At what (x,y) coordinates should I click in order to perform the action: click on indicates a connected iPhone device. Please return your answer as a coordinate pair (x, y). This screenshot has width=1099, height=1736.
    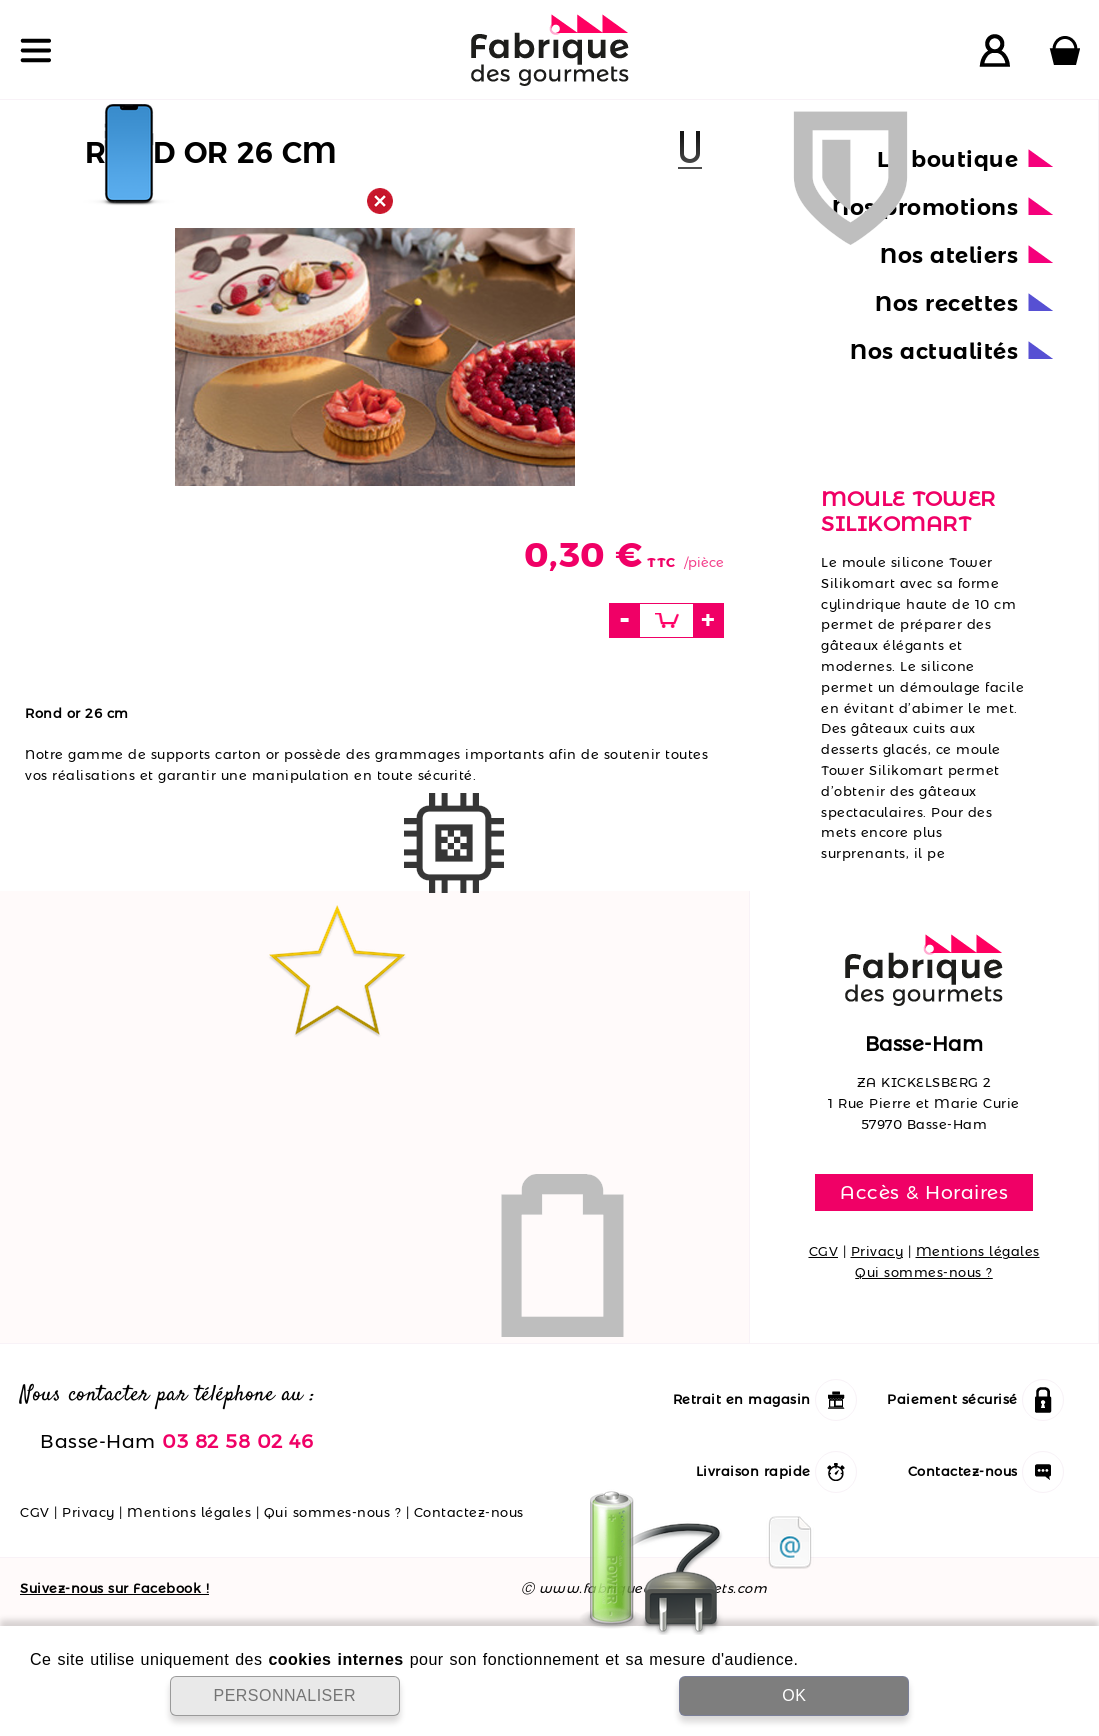
    Looking at the image, I should click on (129, 155).